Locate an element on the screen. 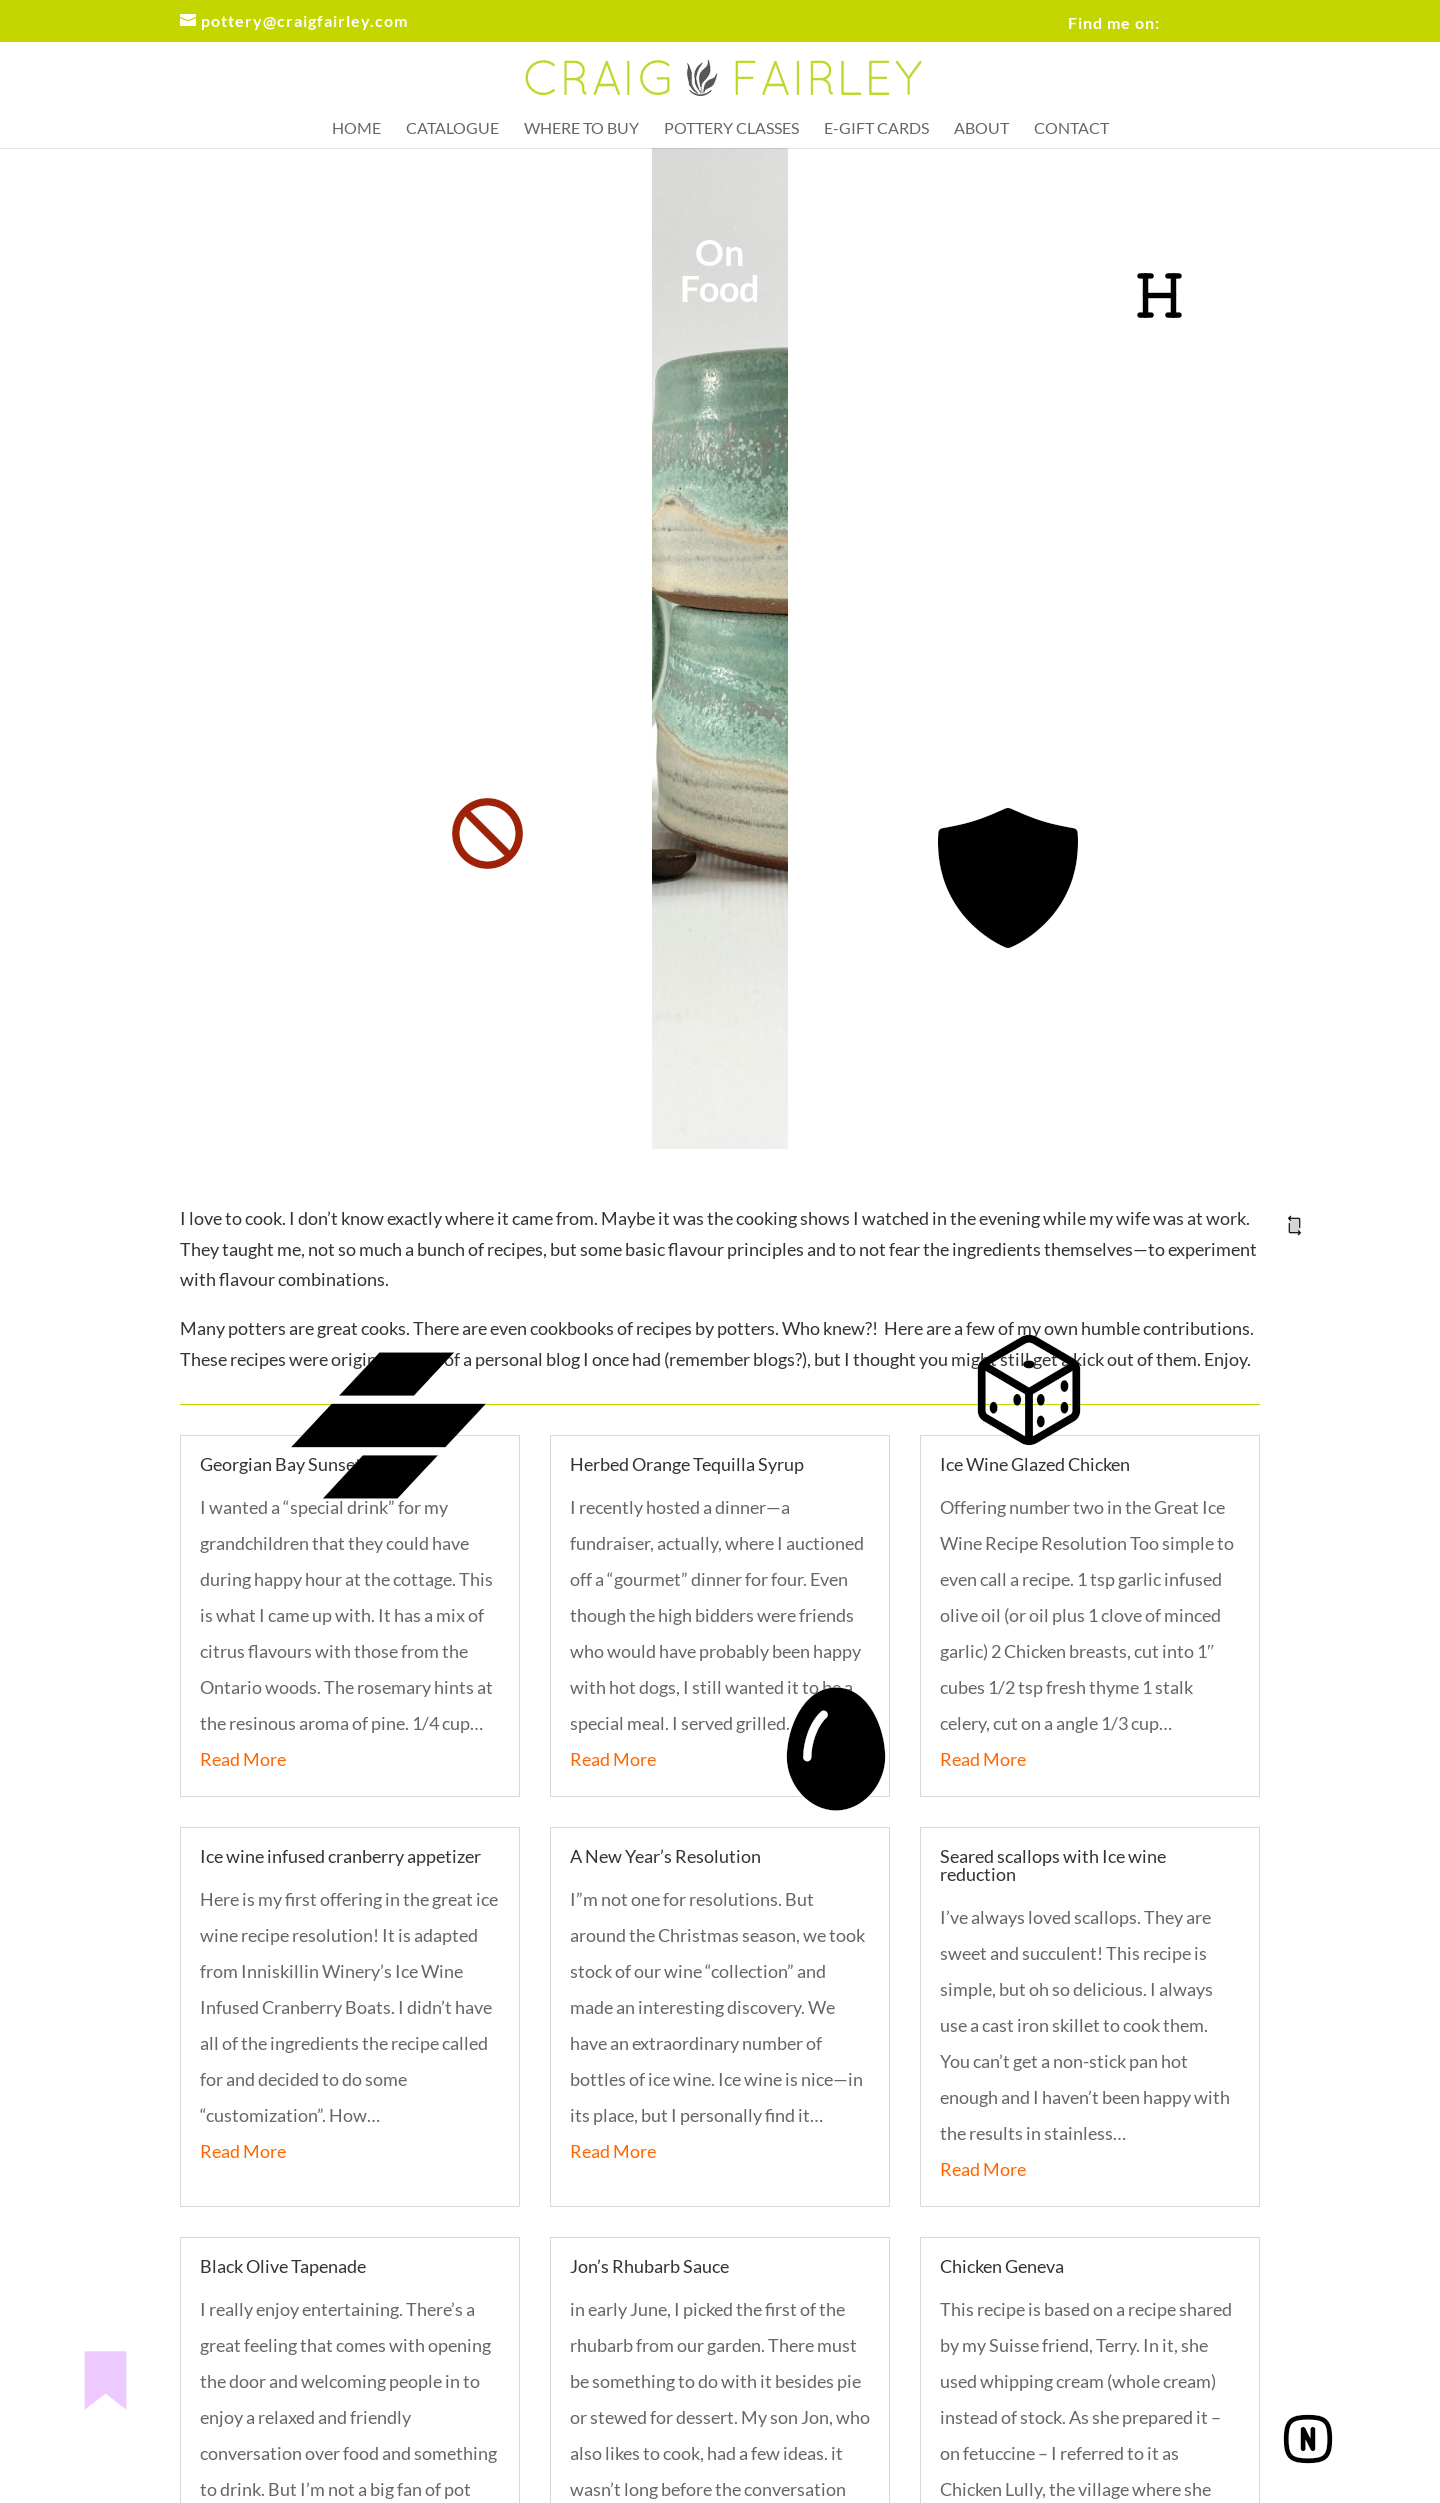  stencil framework logo is located at coordinates (388, 1425).